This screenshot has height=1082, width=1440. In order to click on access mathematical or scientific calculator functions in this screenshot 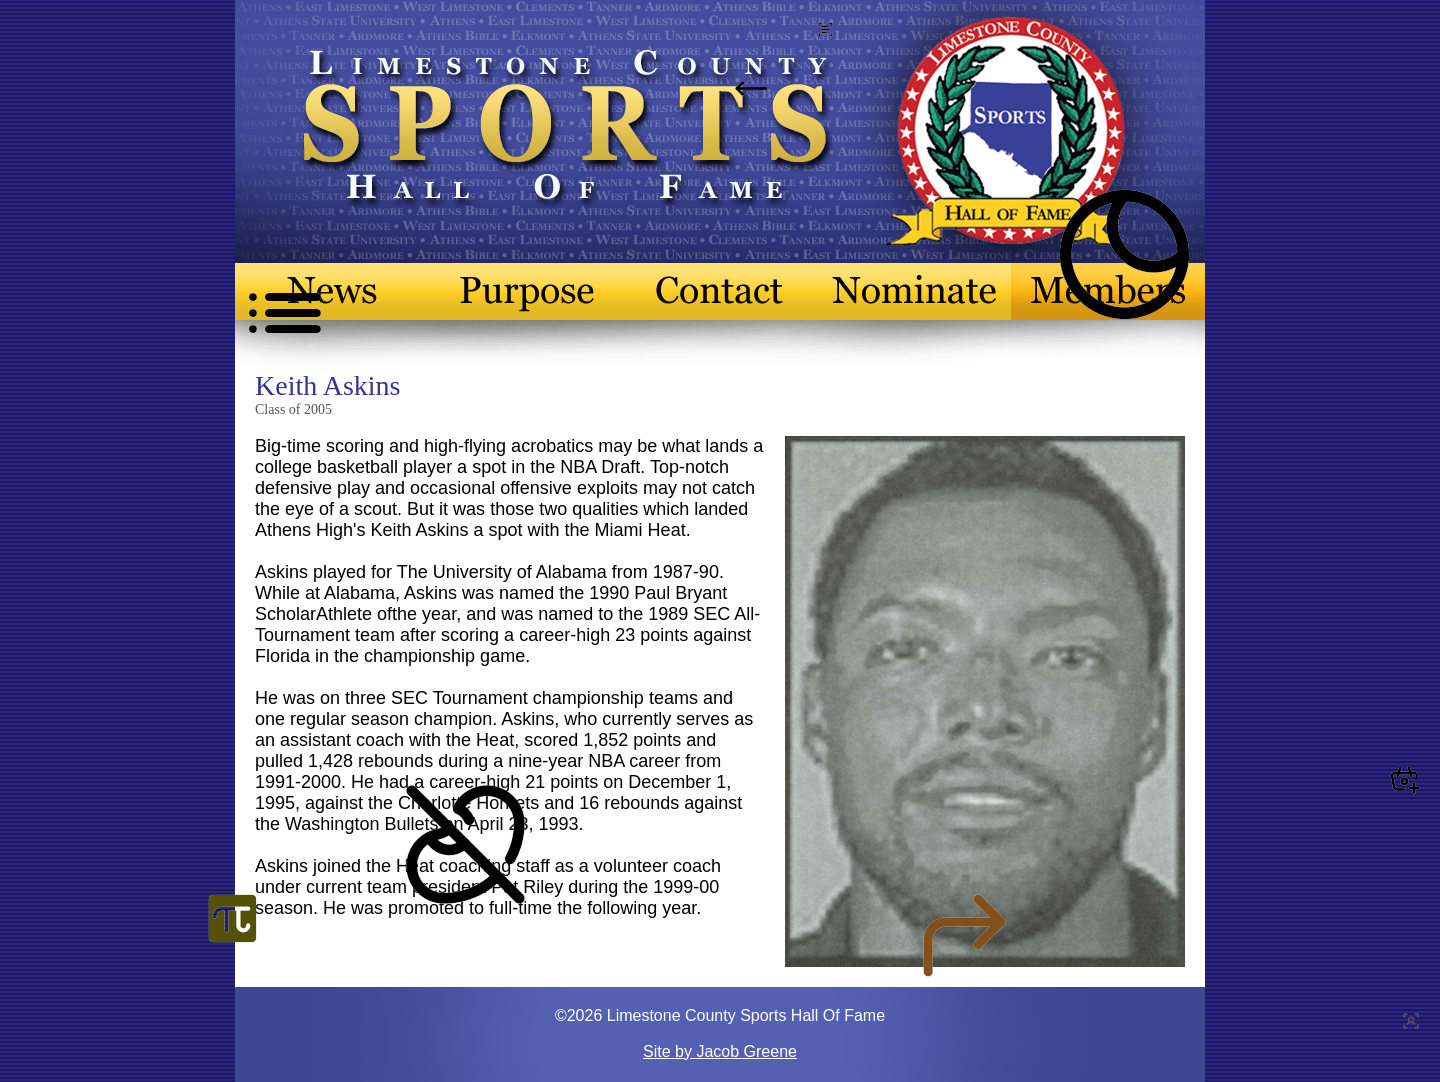, I will do `click(232, 918)`.